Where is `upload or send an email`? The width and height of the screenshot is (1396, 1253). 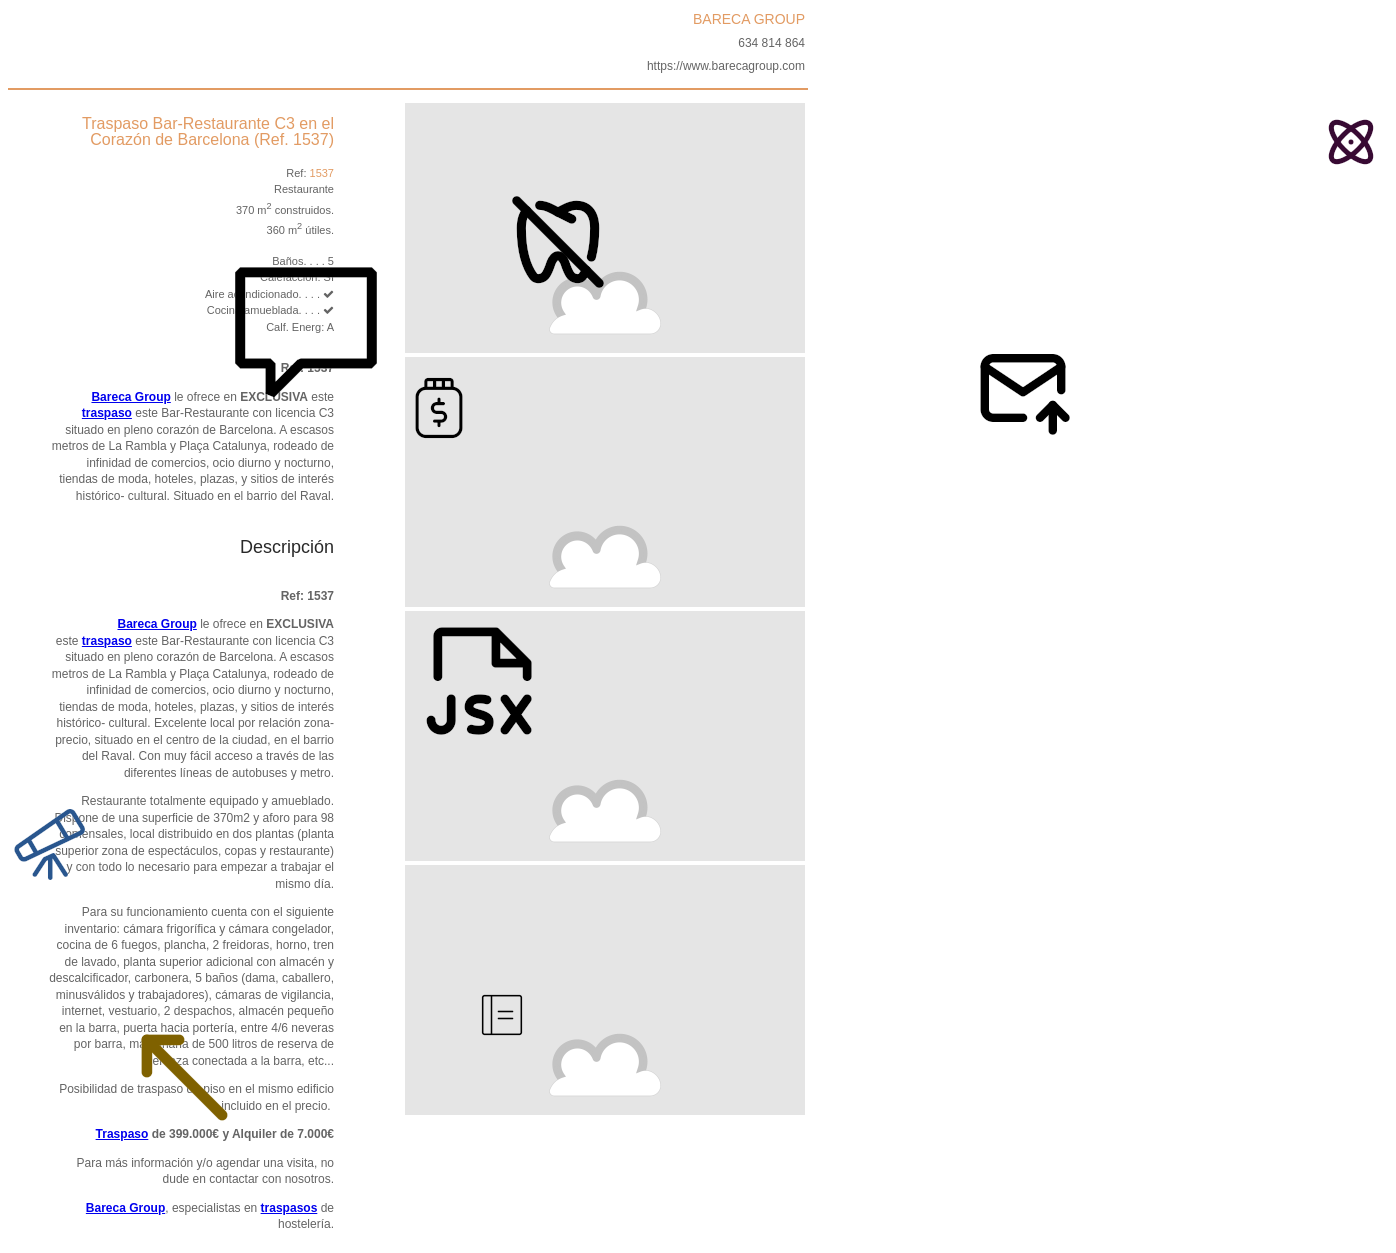
upload or send an email is located at coordinates (1023, 388).